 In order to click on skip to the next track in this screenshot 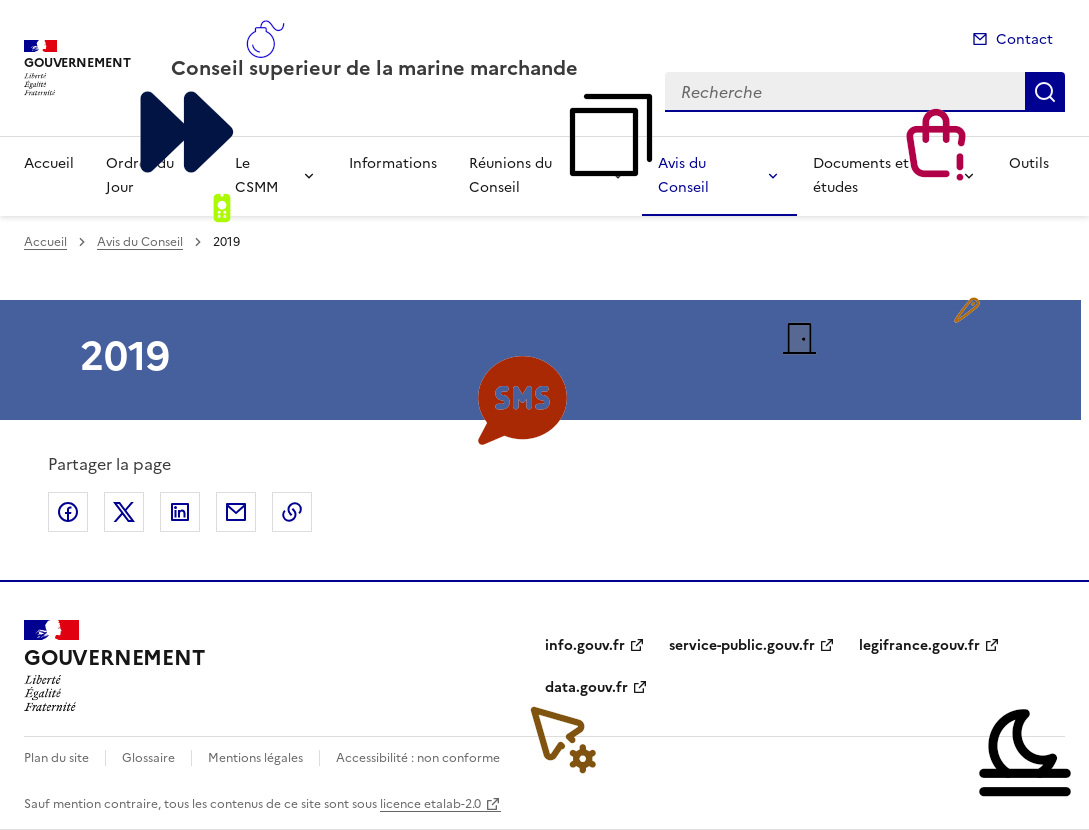, I will do `click(181, 132)`.